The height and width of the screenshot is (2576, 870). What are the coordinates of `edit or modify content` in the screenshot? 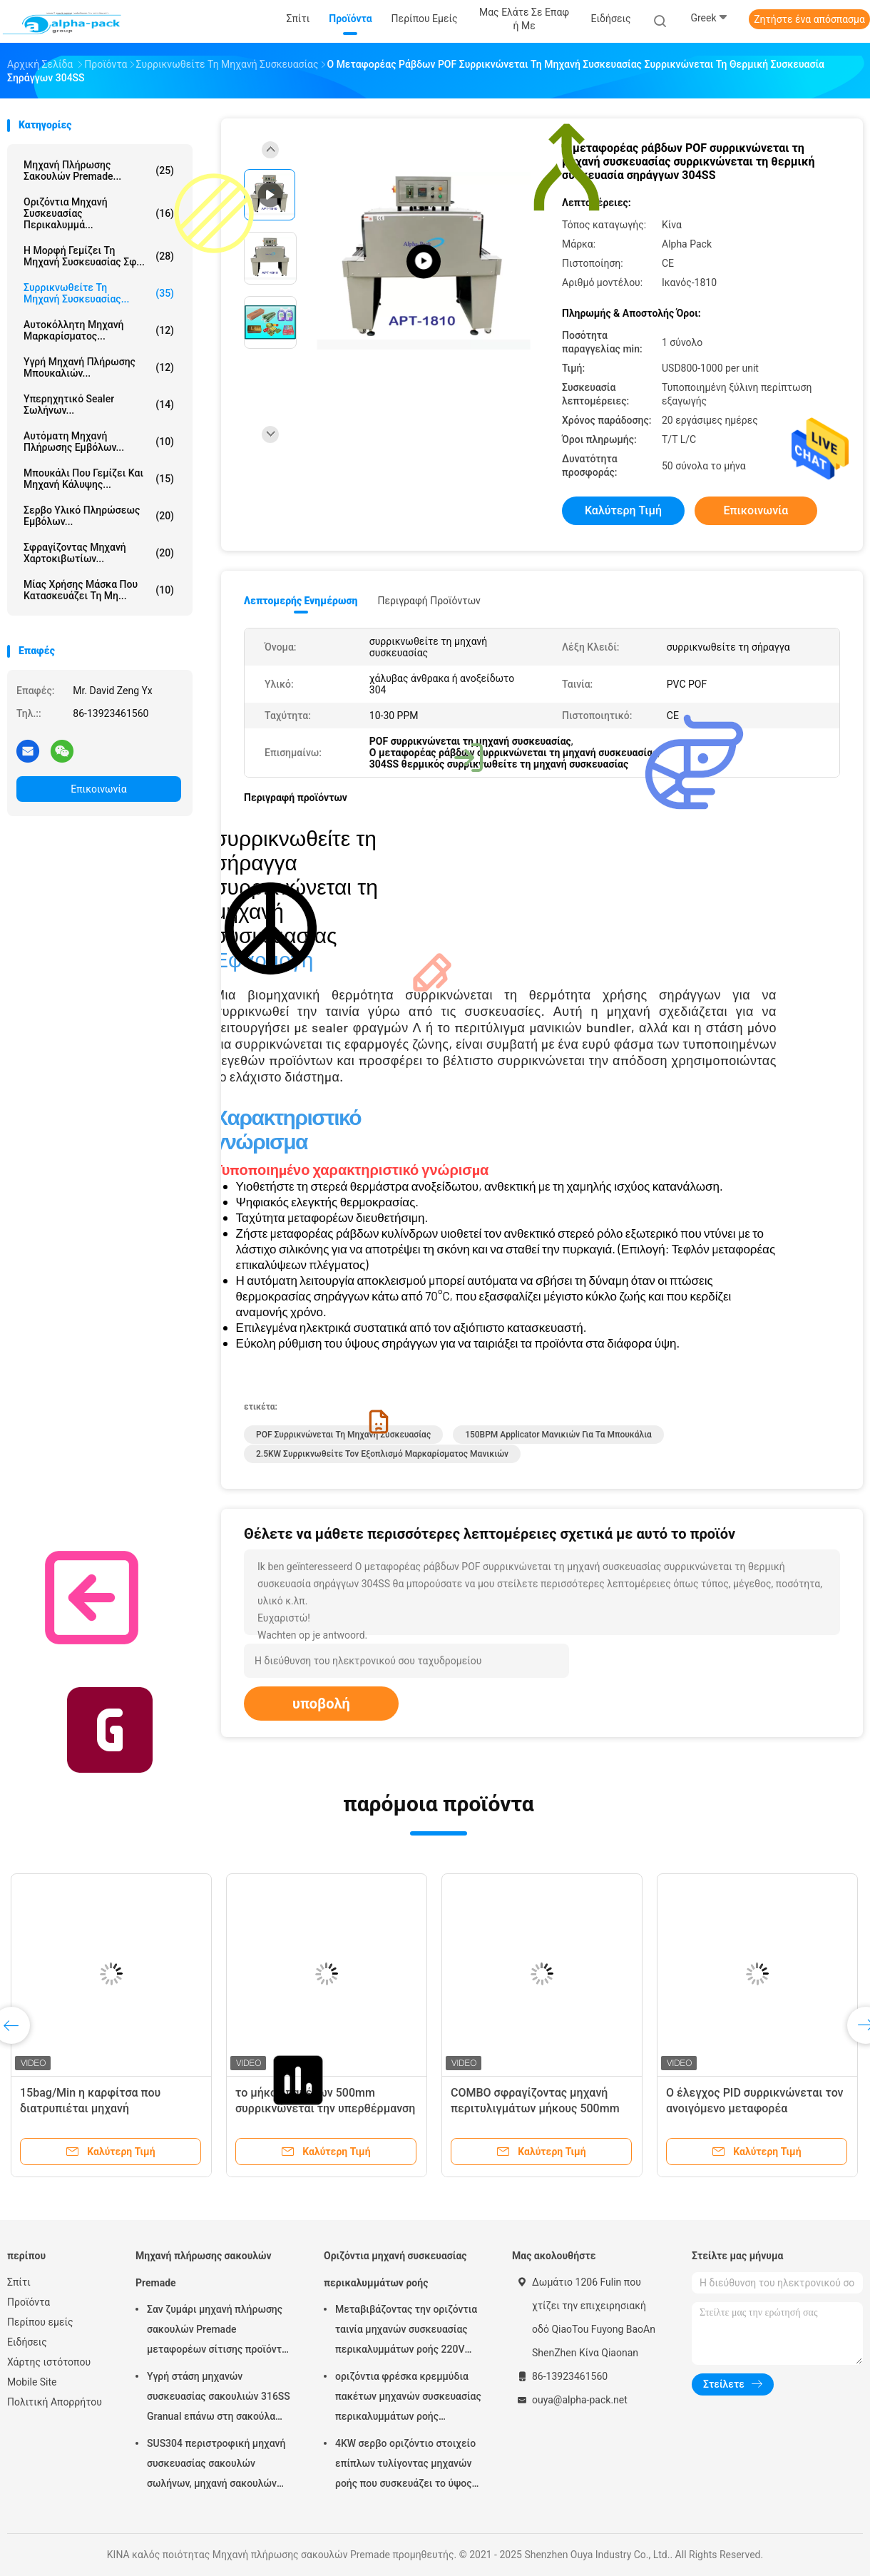 It's located at (431, 973).